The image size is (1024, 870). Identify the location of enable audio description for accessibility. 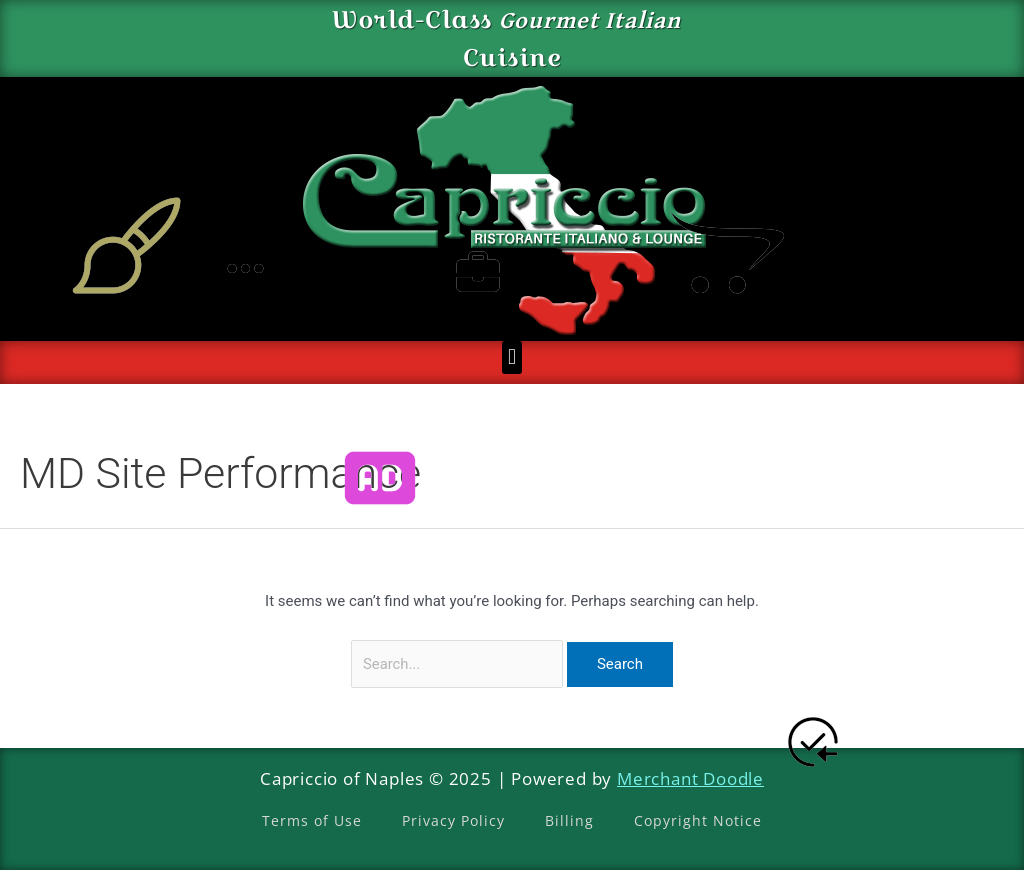
(380, 478).